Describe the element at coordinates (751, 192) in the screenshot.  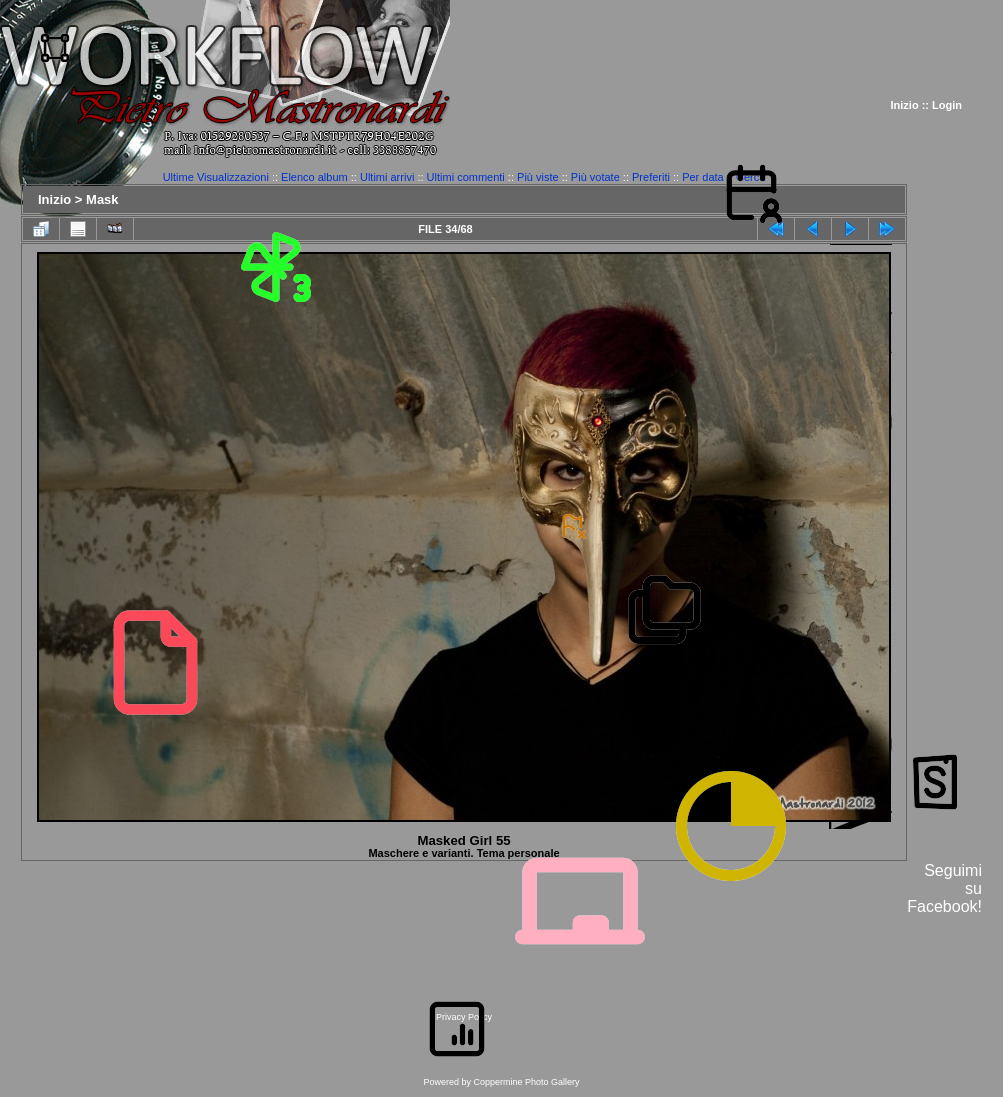
I see `view scheduled appointments with contacts` at that location.